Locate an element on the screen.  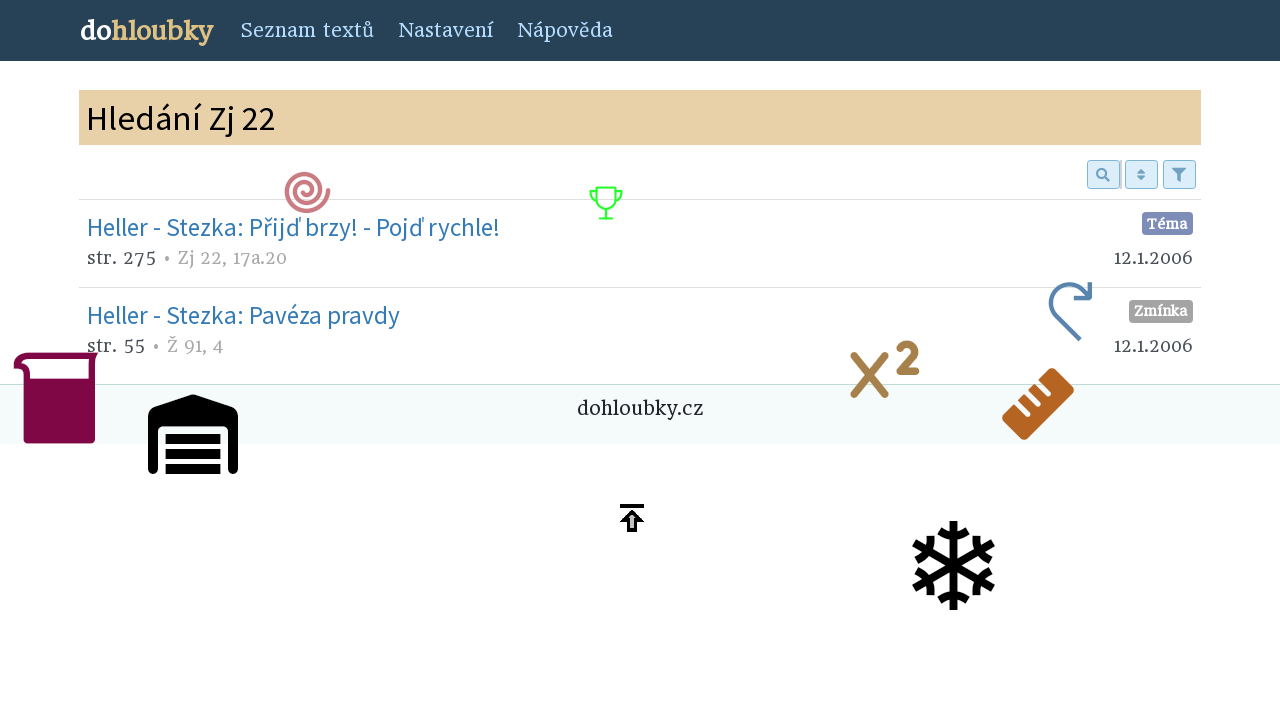
view achievements or awards is located at coordinates (606, 203).